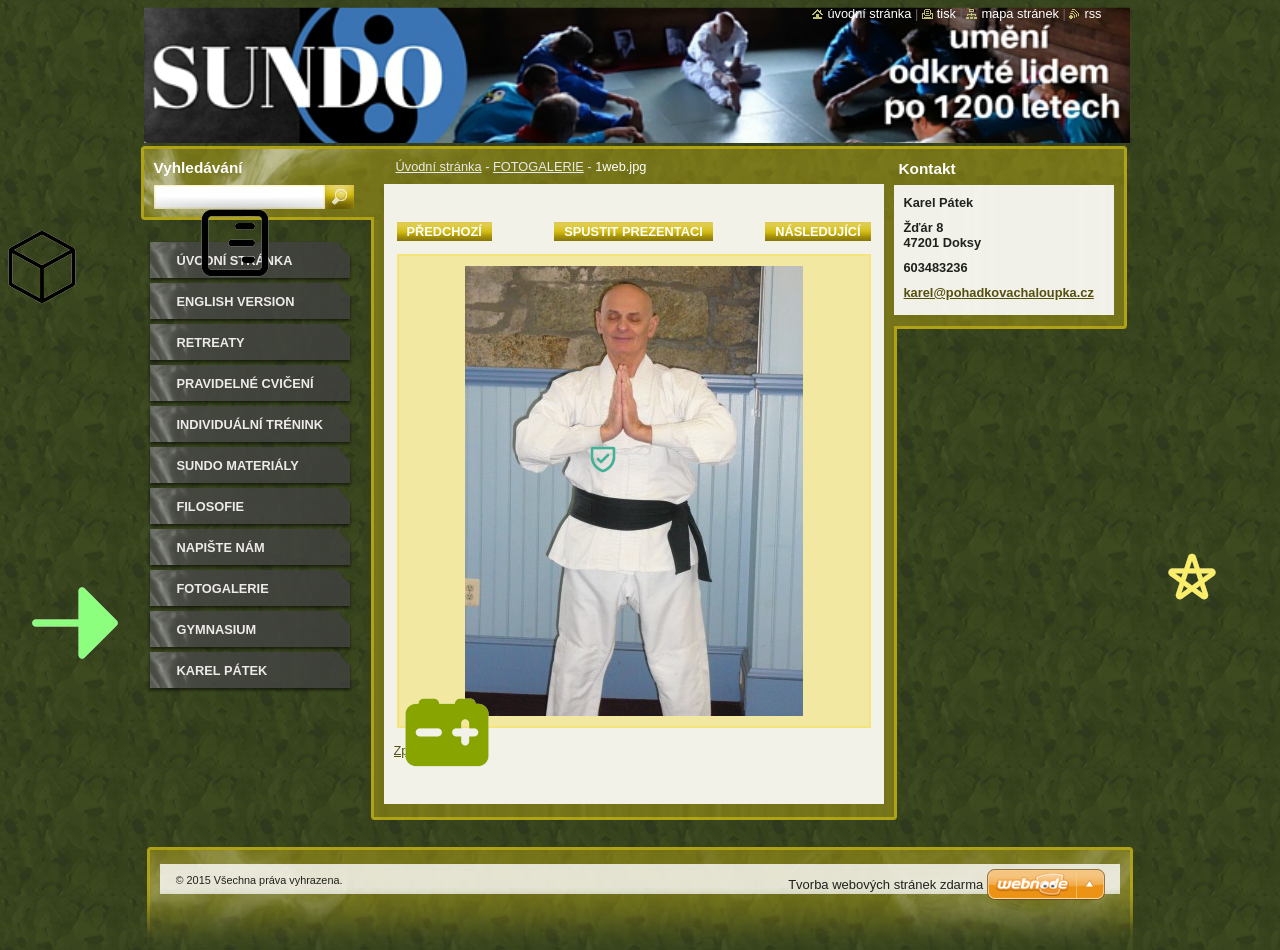 The width and height of the screenshot is (1280, 950). What do you see at coordinates (603, 458) in the screenshot?
I see `indicates verified security or protection status` at bounding box center [603, 458].